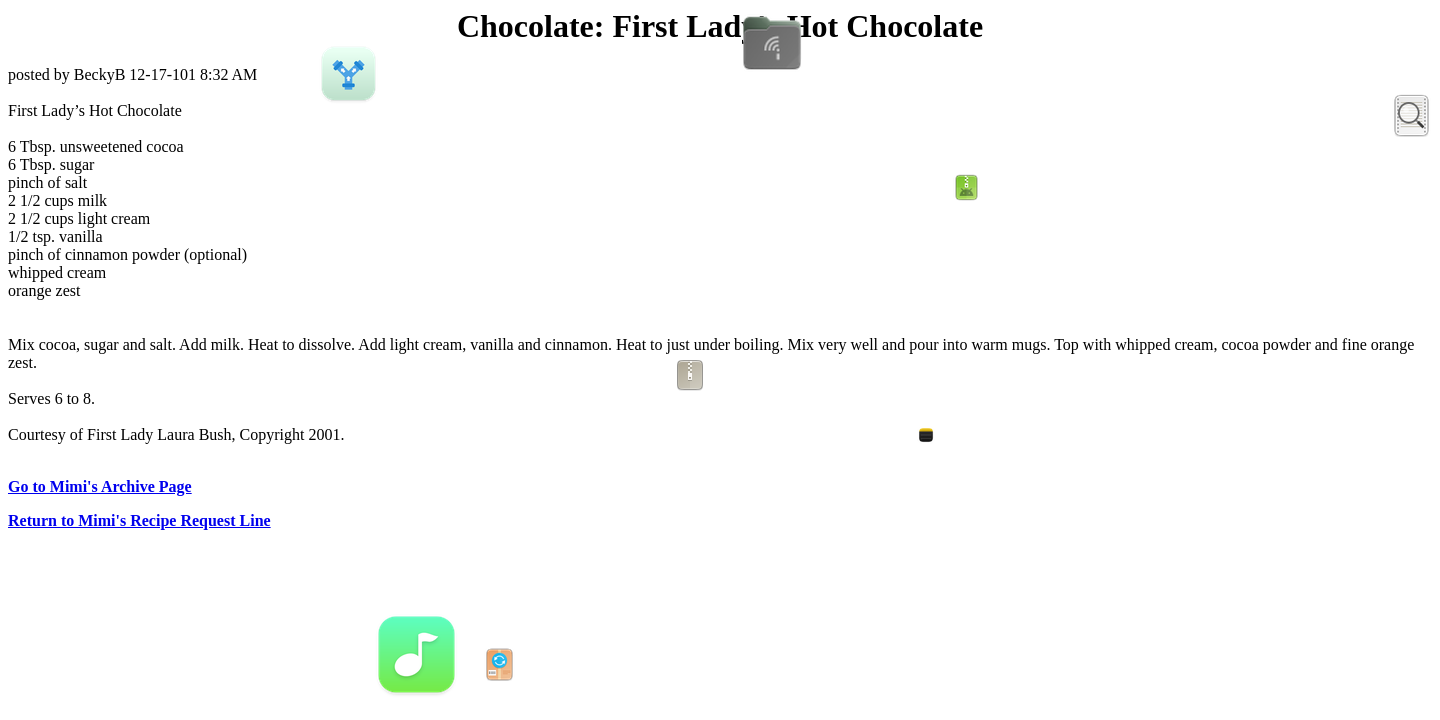 This screenshot has width=1440, height=720. What do you see at coordinates (772, 43) in the screenshot?
I see `open insync cloud sync folder` at bounding box center [772, 43].